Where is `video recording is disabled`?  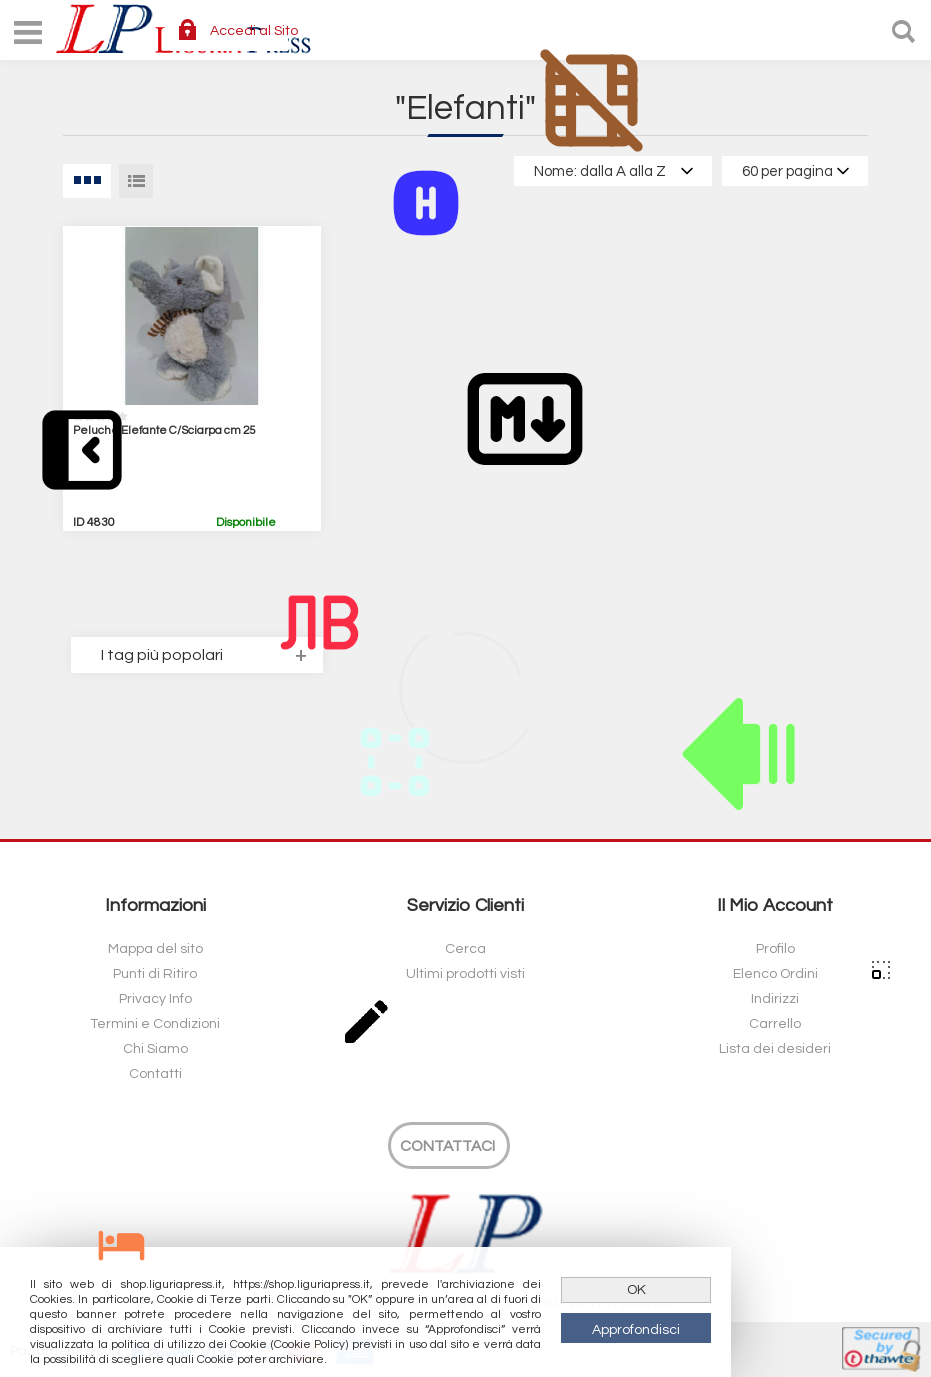
video recording is disabled is located at coordinates (591, 100).